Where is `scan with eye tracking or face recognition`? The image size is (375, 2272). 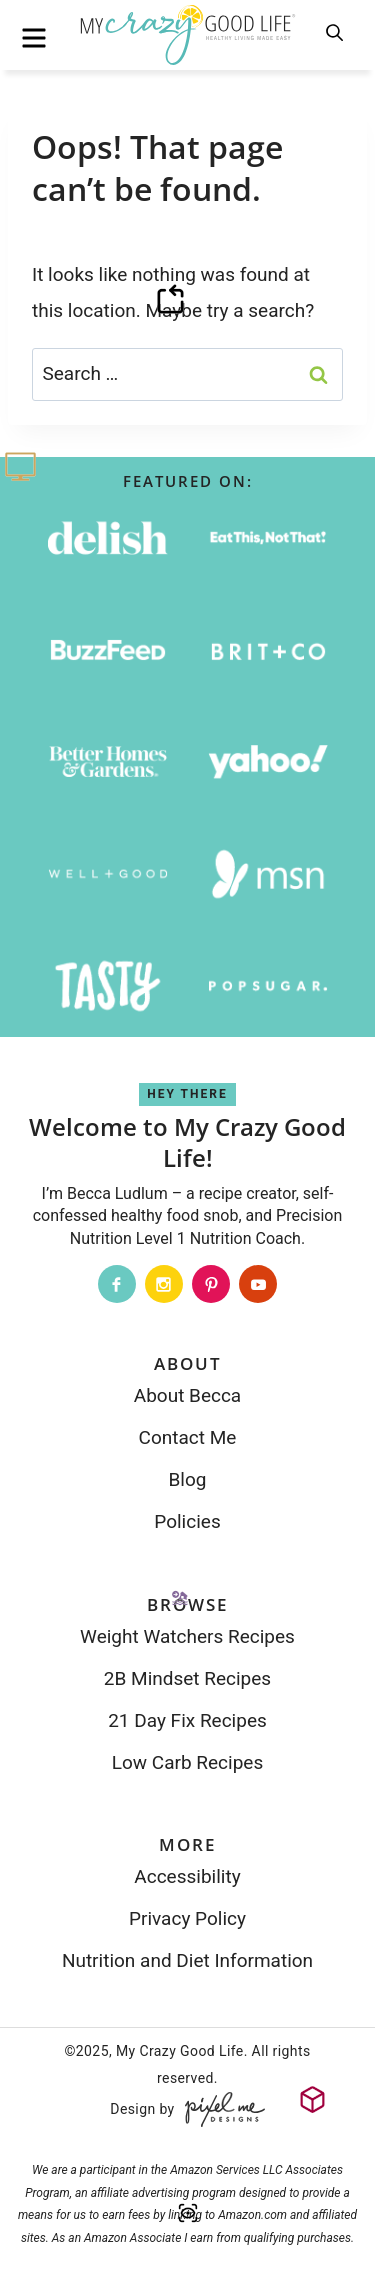
scan with eye tracking or face recognition is located at coordinates (188, 2213).